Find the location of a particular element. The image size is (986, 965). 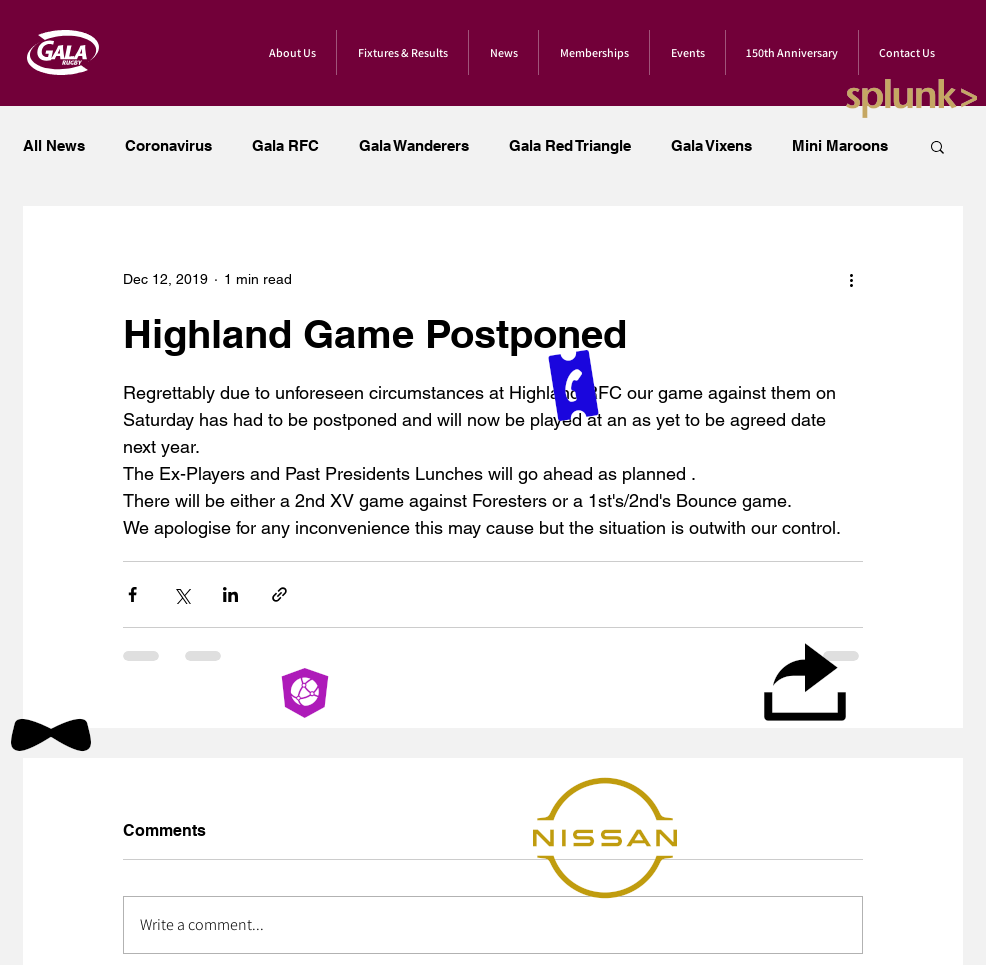

jsDelivr CDN service logo is located at coordinates (305, 693).